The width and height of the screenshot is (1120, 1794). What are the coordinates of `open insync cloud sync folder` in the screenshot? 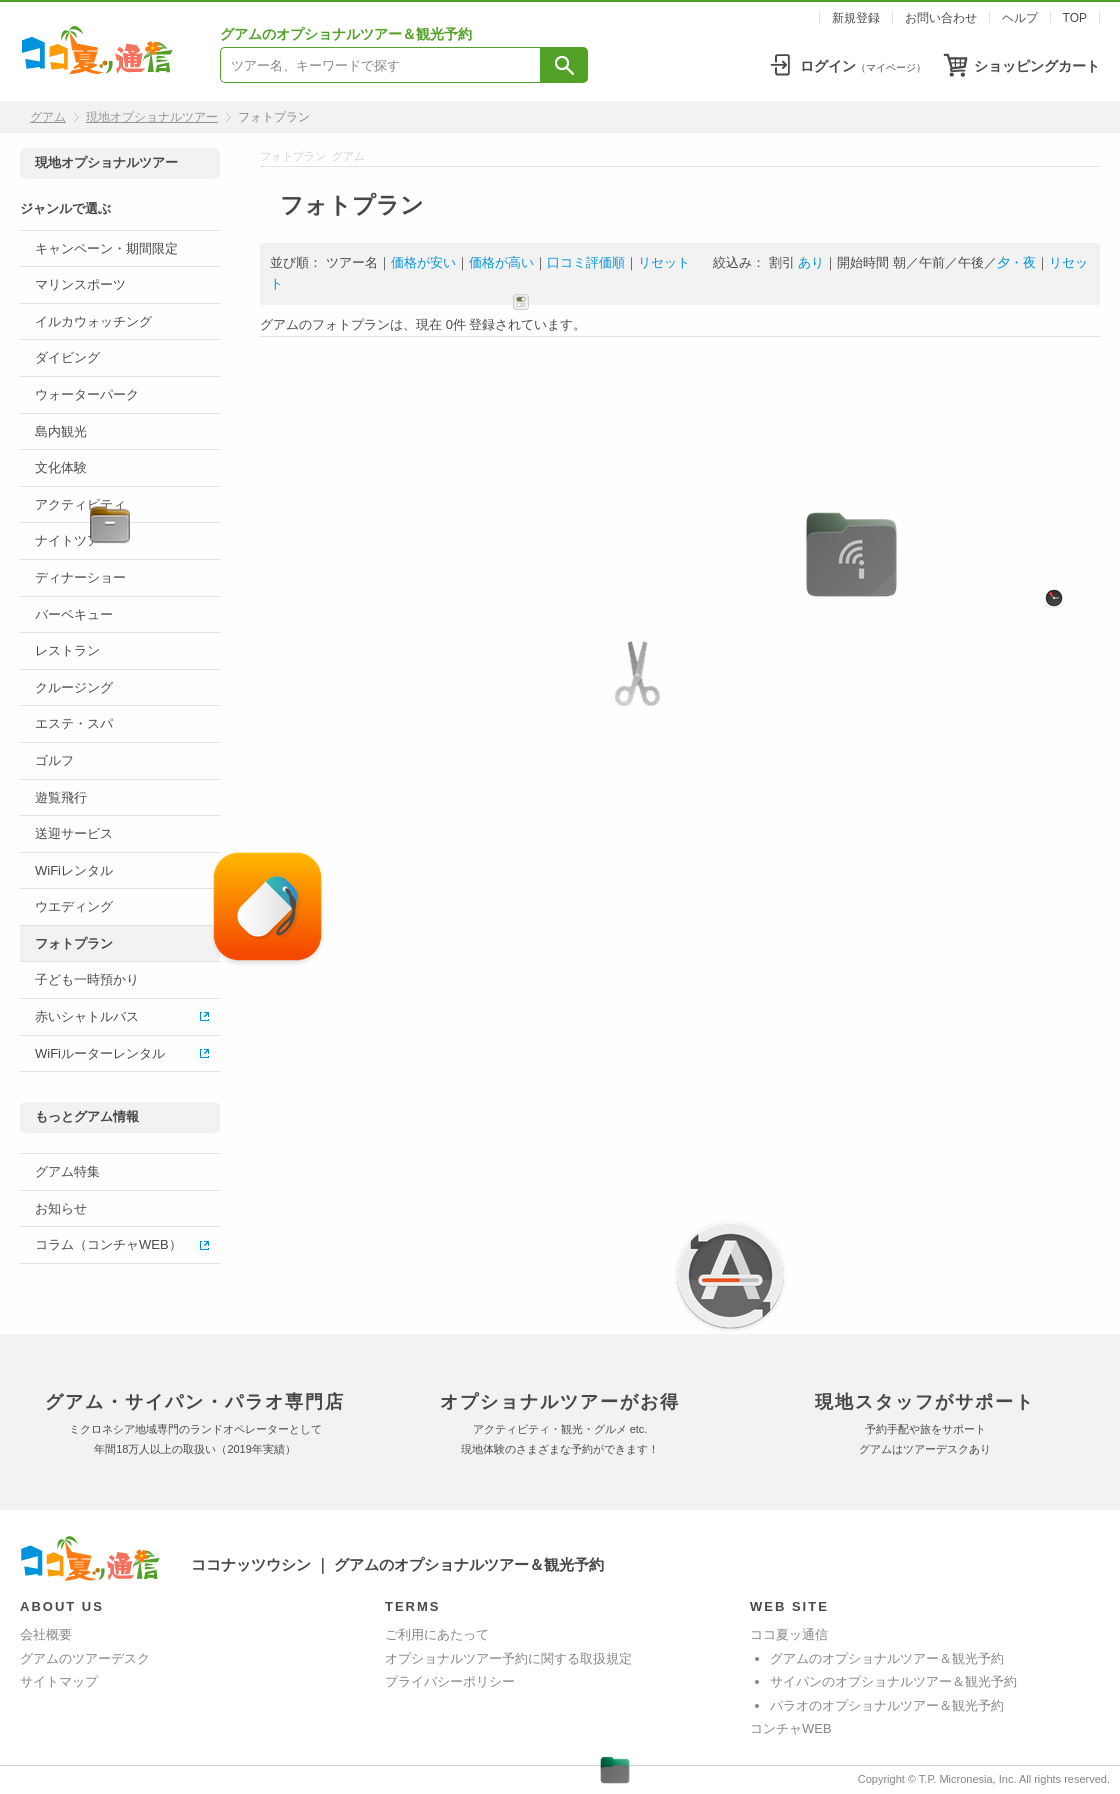 It's located at (851, 554).